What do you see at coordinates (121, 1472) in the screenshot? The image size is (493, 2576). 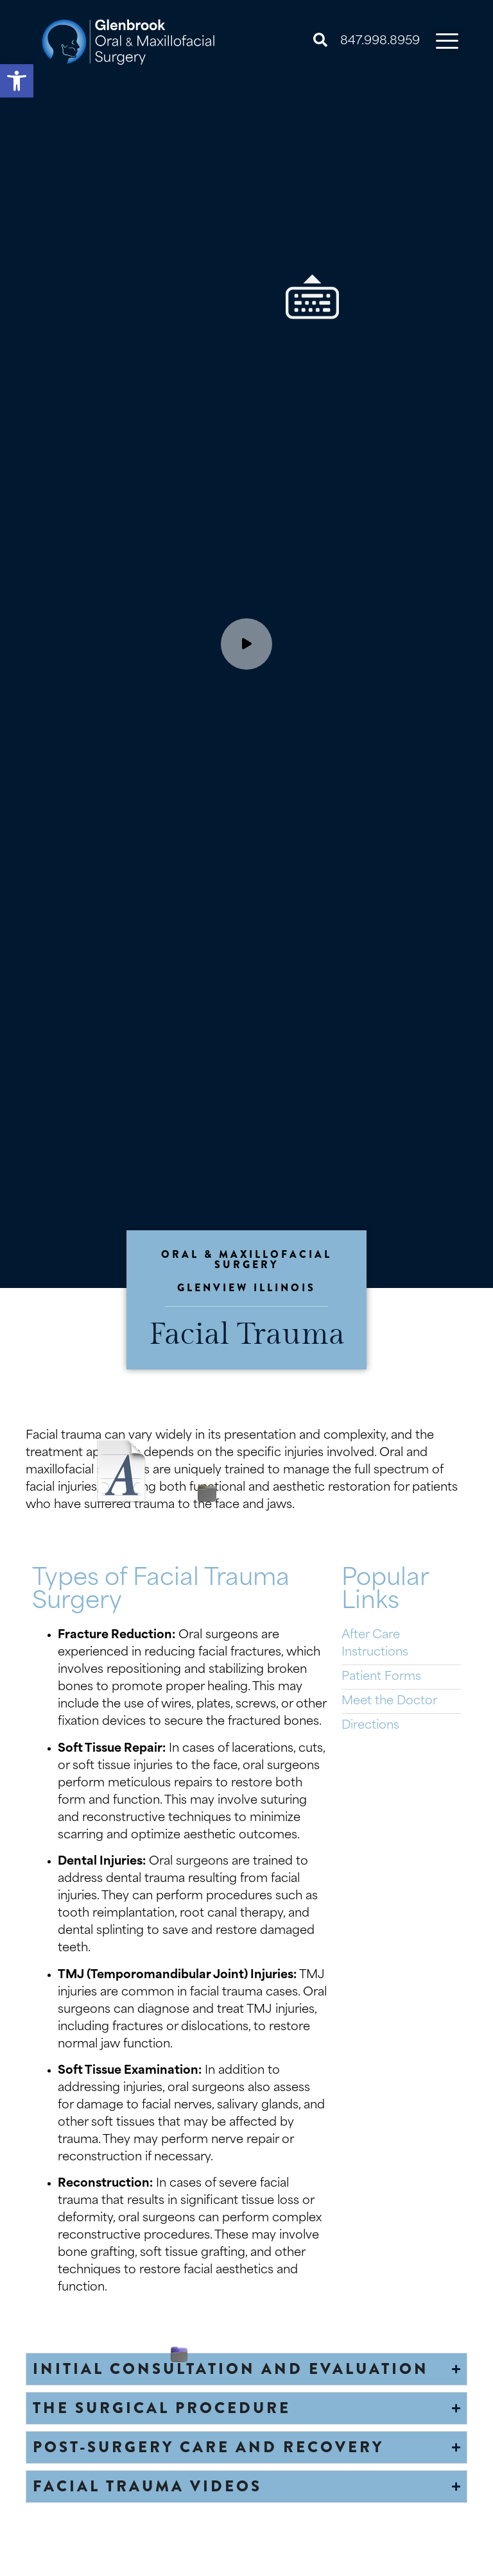 I see `access font settings or typography options` at bounding box center [121, 1472].